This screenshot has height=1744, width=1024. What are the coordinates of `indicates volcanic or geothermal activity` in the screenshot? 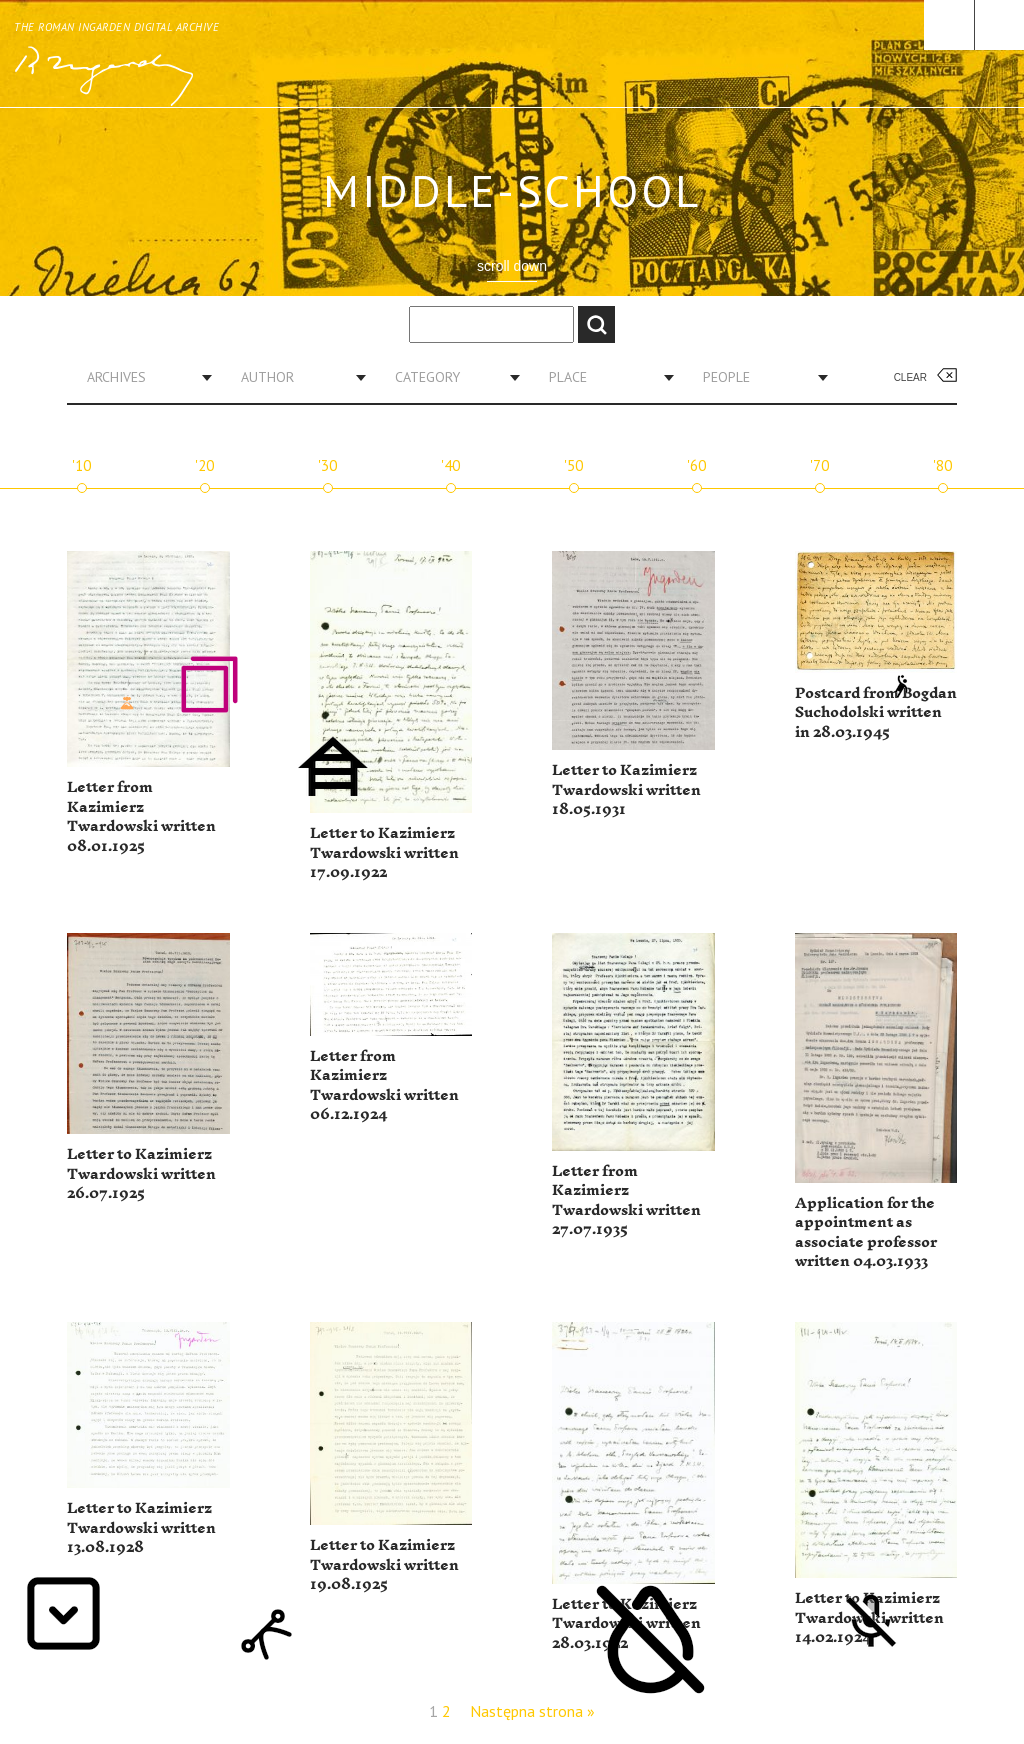 It's located at (127, 703).